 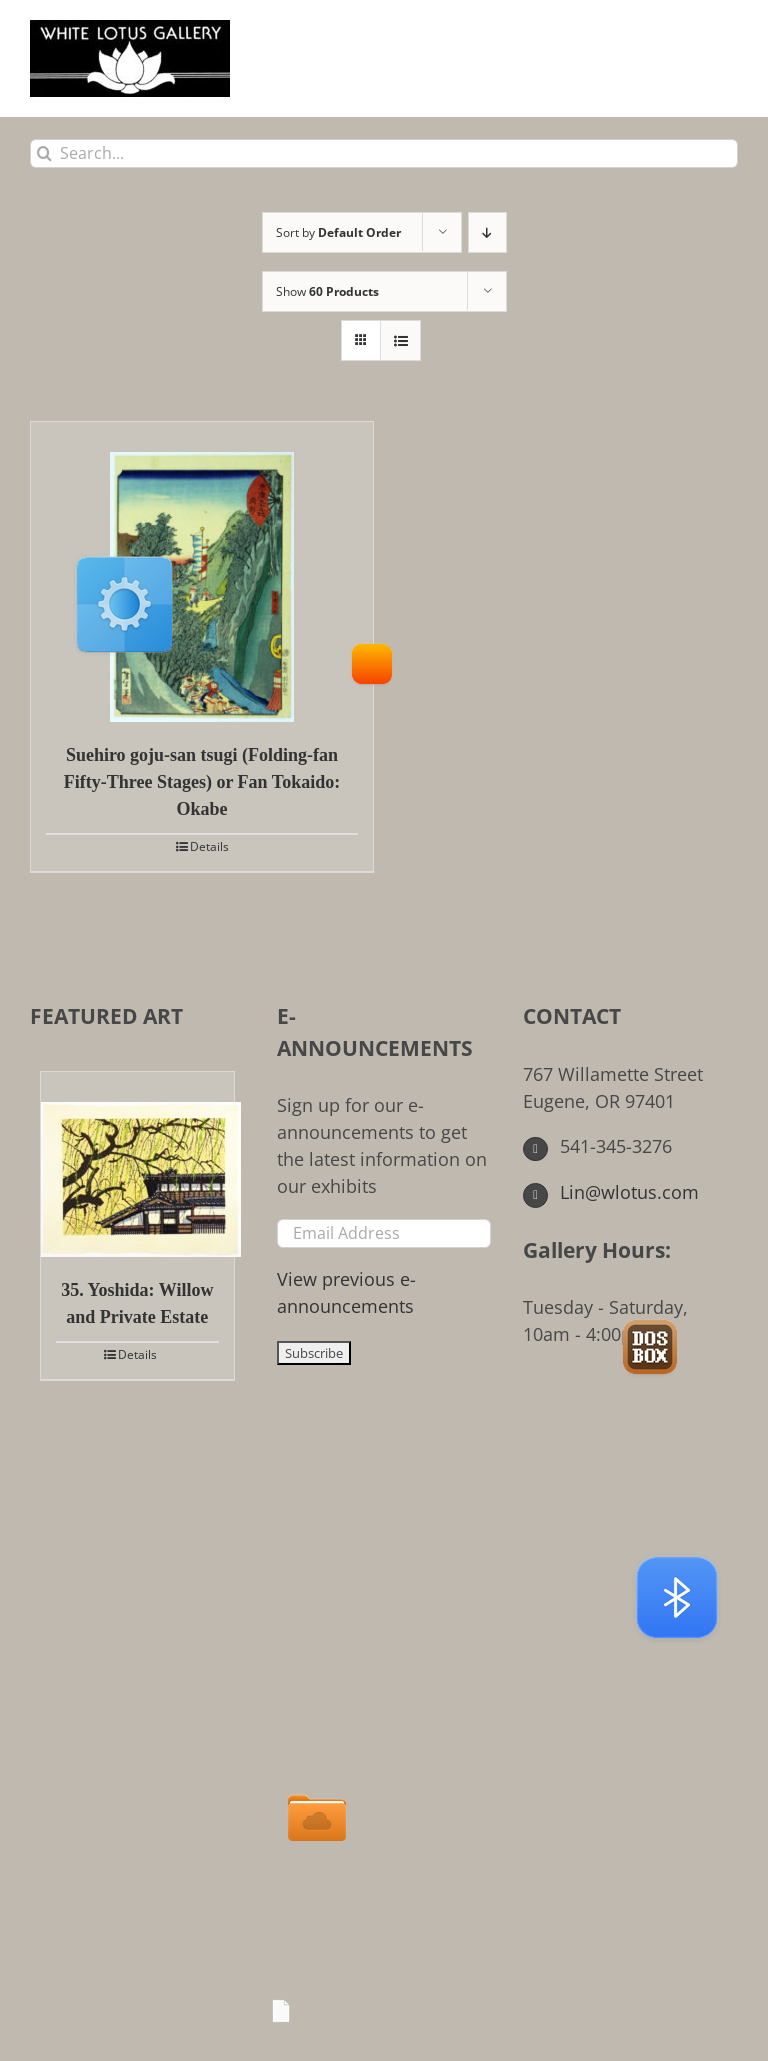 What do you see at coordinates (317, 1818) in the screenshot?
I see `access cloud-synced files and folders` at bounding box center [317, 1818].